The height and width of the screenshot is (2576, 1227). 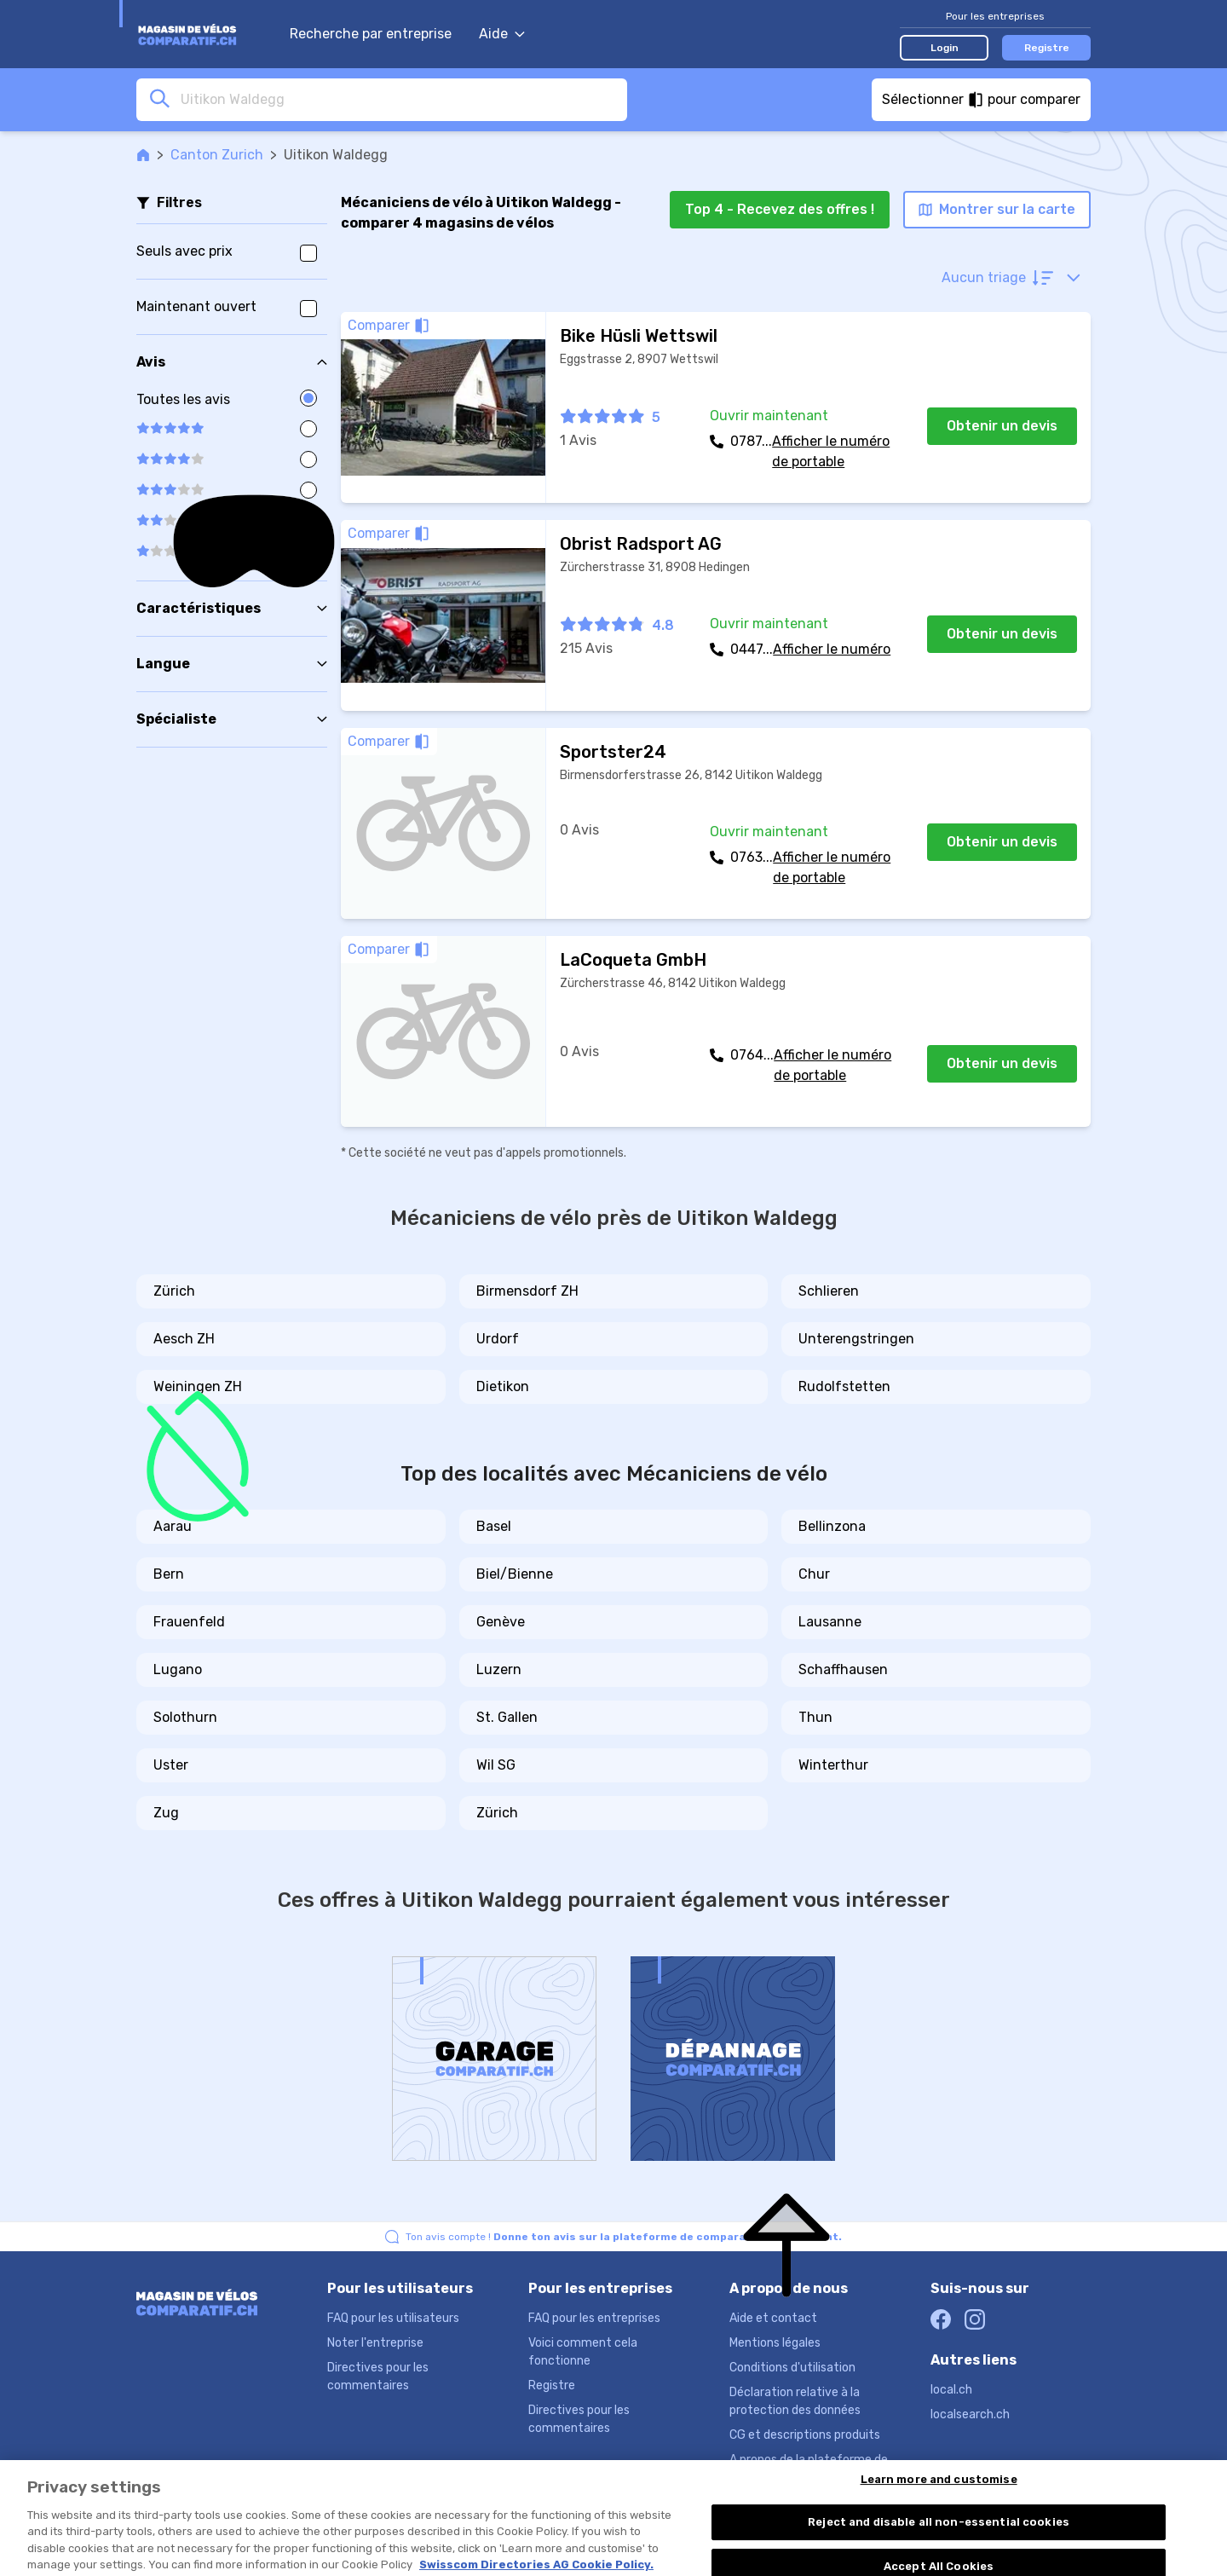 I want to click on access apple vision pro settings, so click(x=254, y=539).